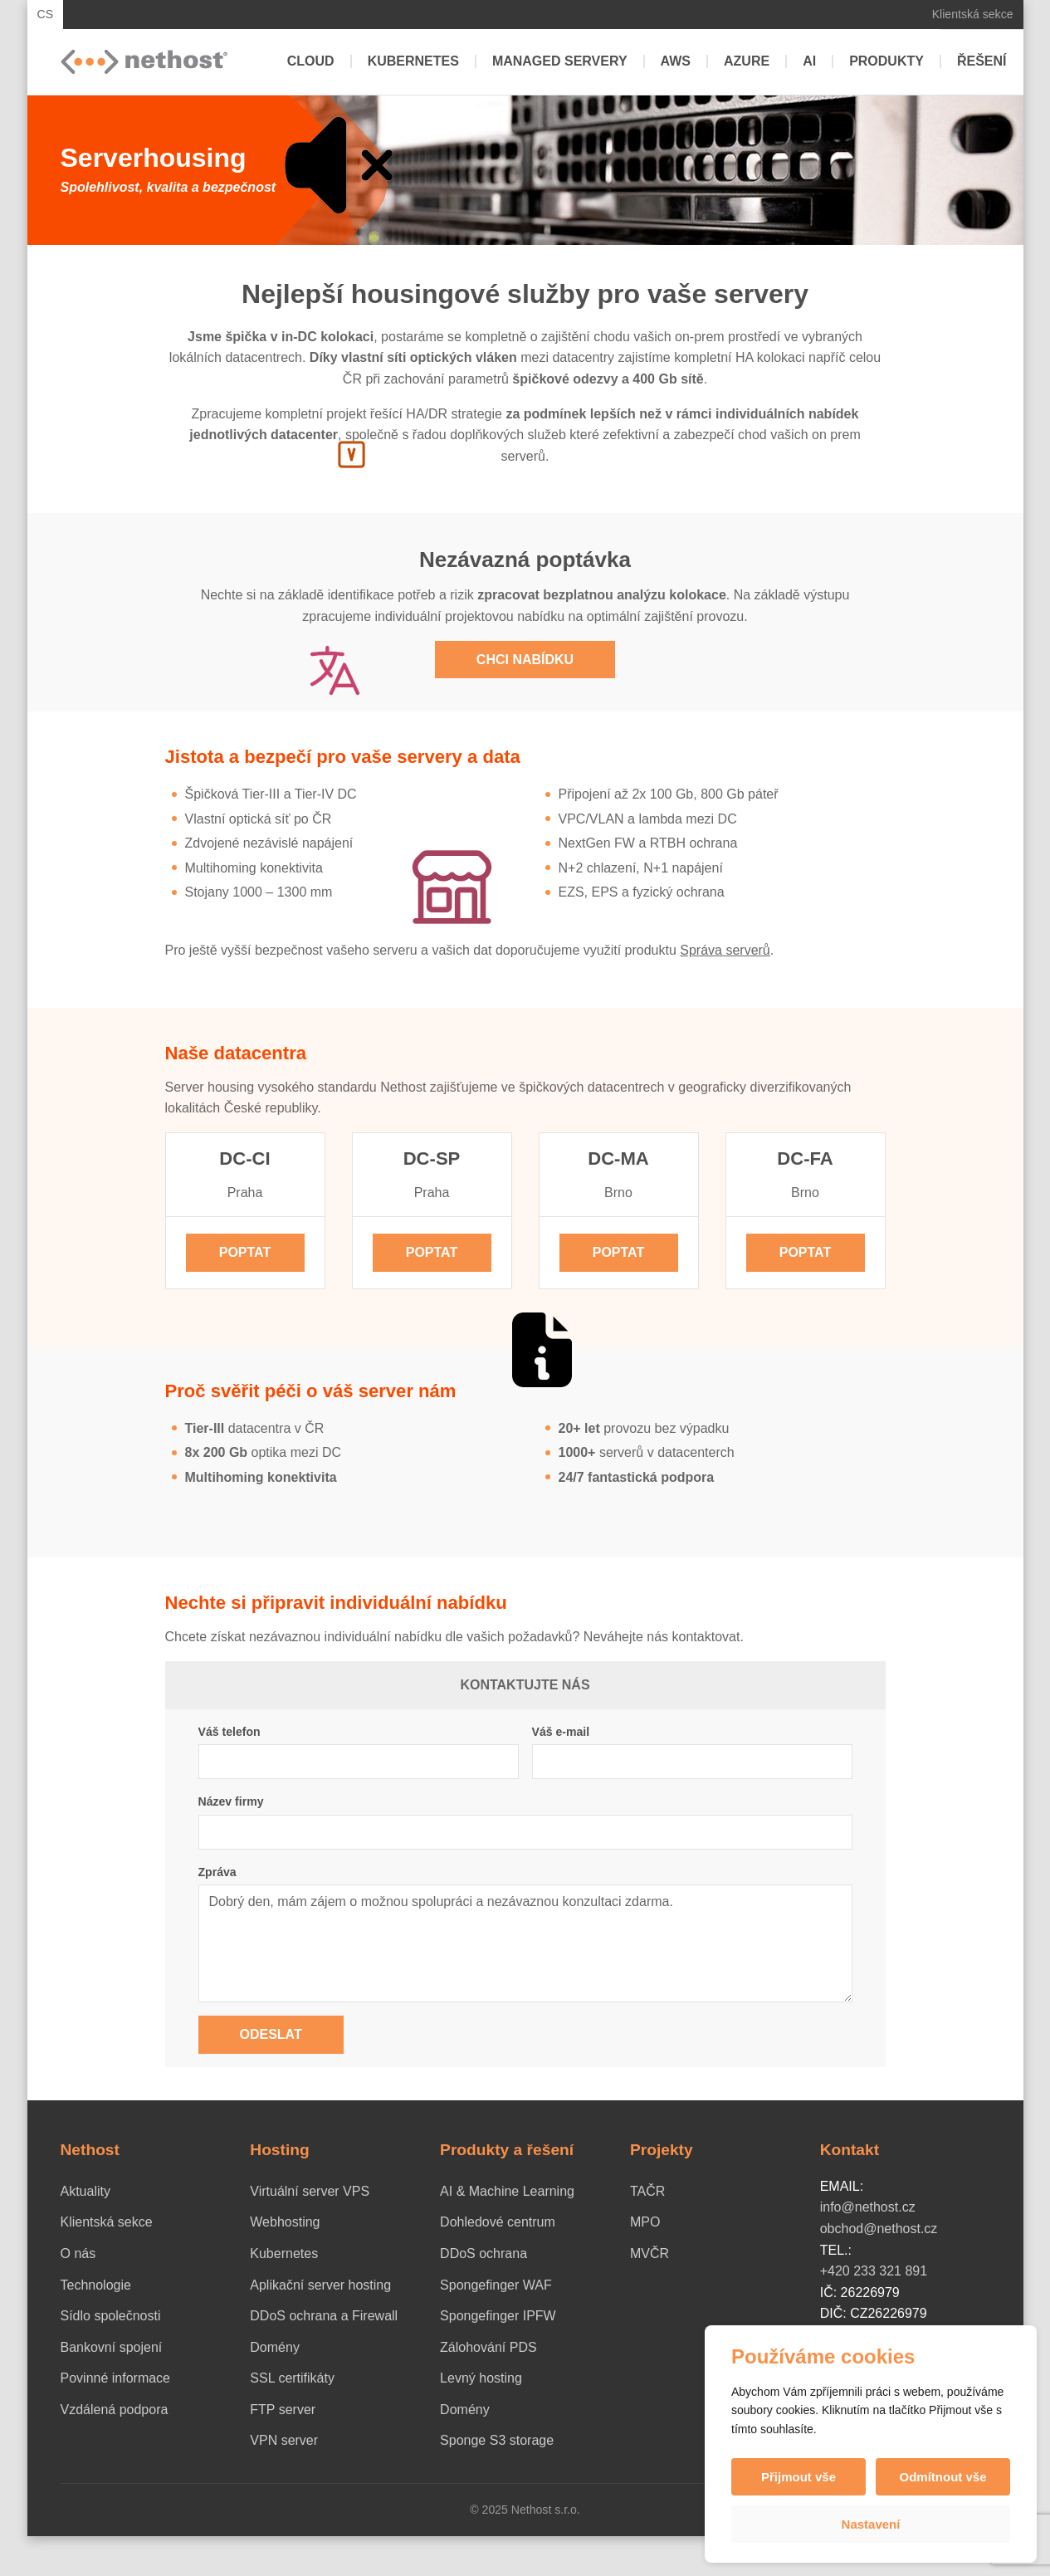  I want to click on mute audio or sound, so click(339, 165).